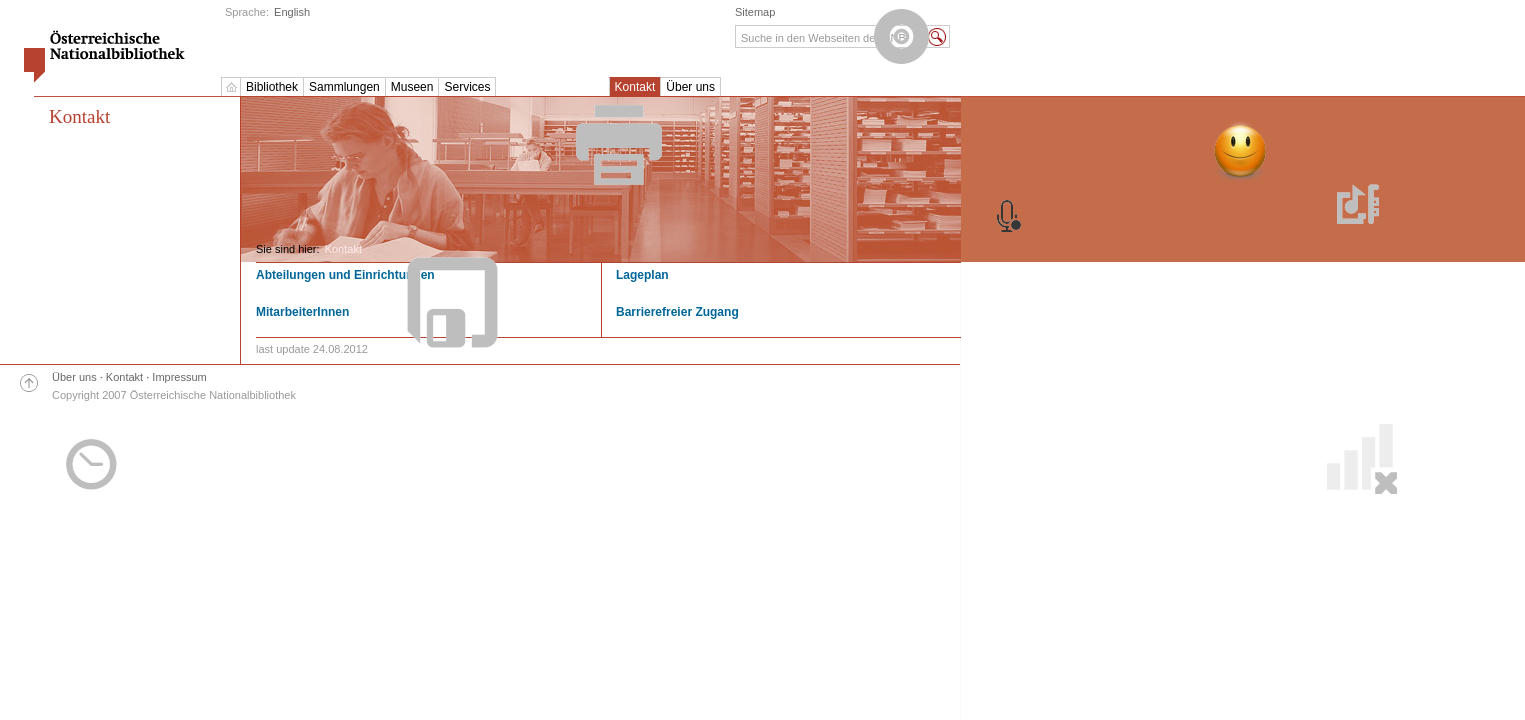 The width and height of the screenshot is (1525, 720). Describe the element at coordinates (619, 148) in the screenshot. I see `print the current document` at that location.